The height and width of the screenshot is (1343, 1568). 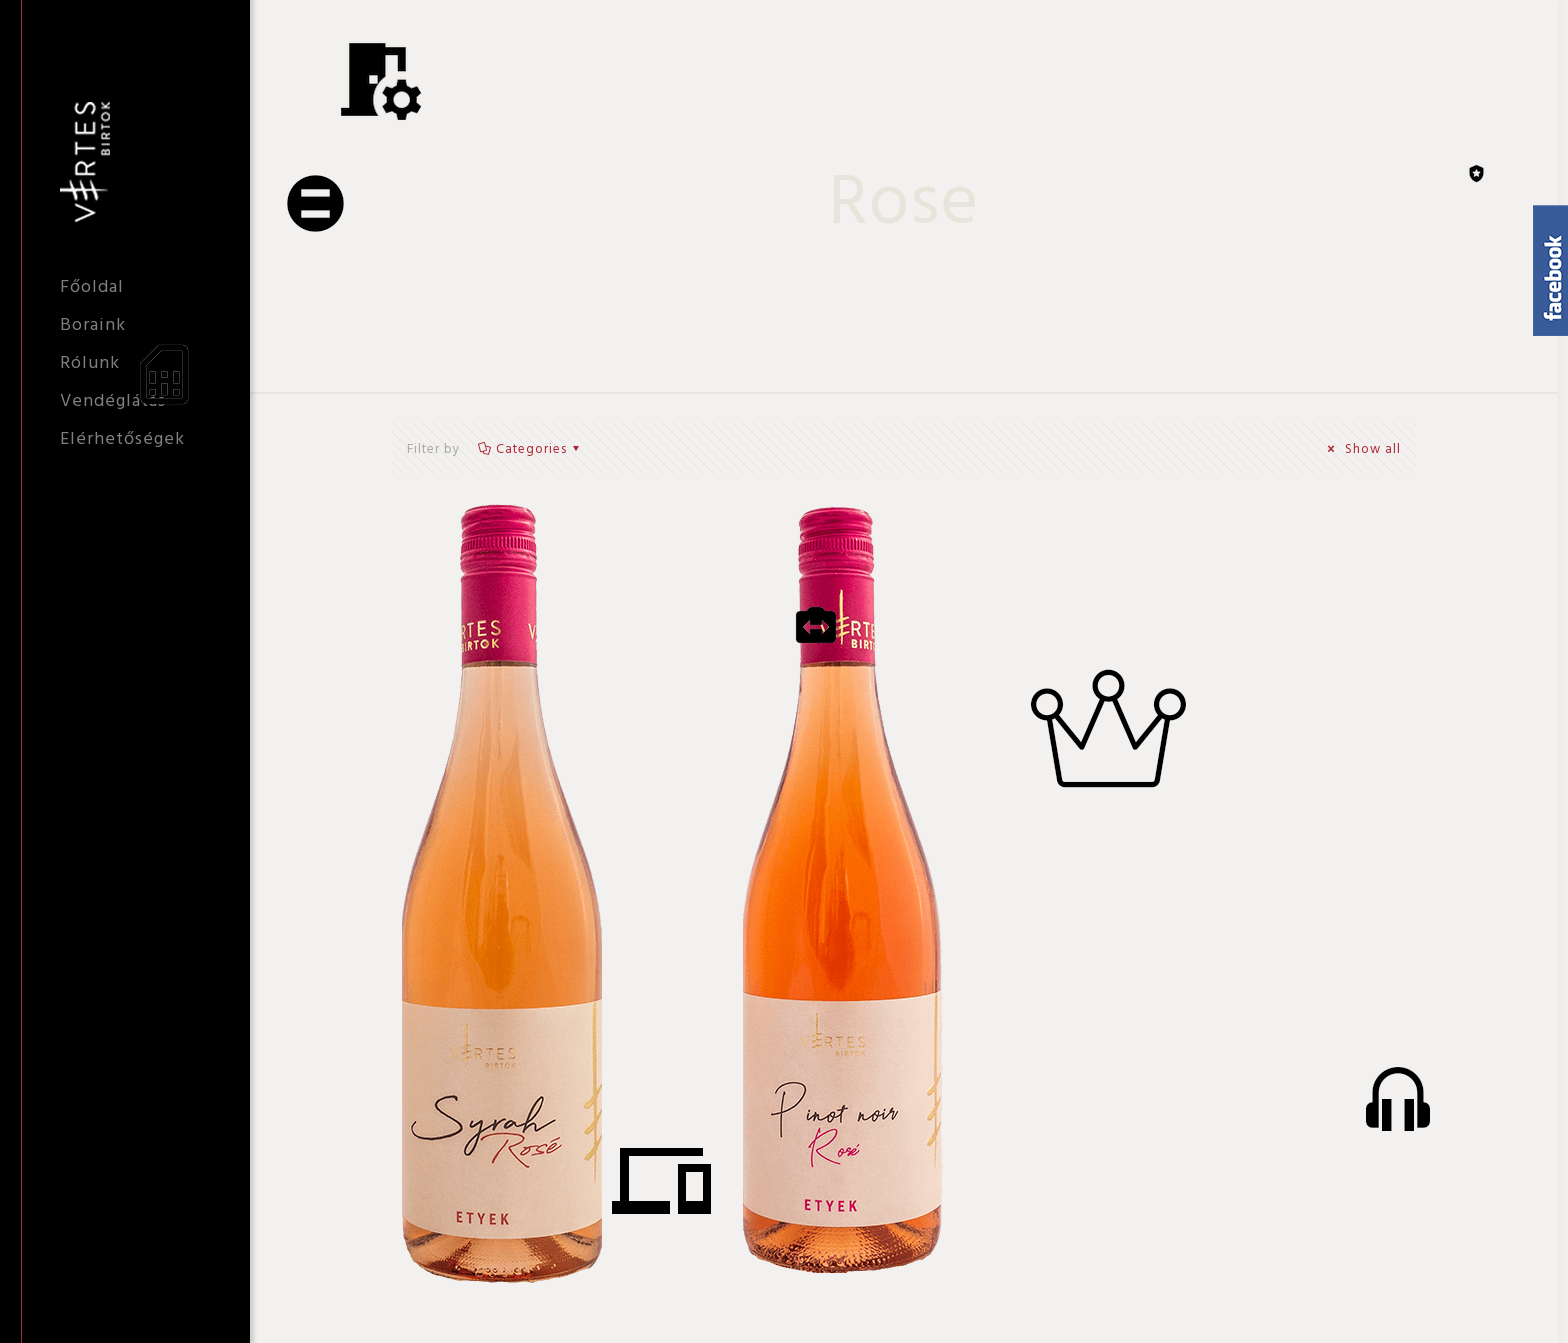 I want to click on connect phone to computer or tablet, so click(x=661, y=1180).